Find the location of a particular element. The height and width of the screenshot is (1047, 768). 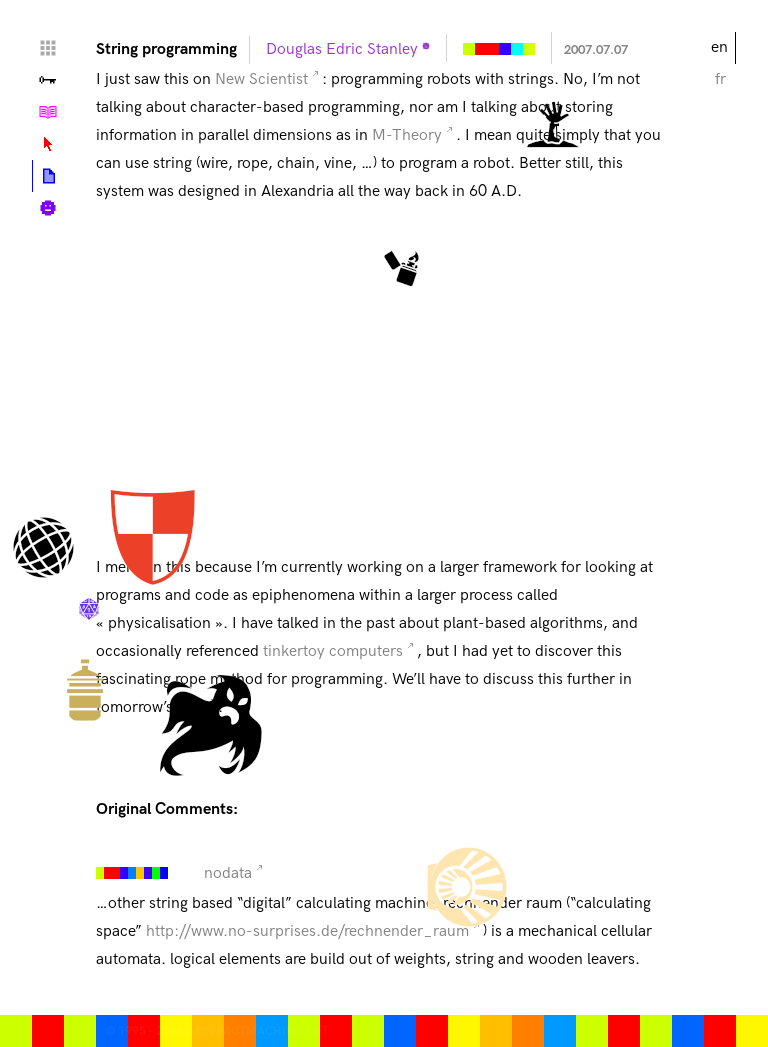

activate necromancer ability is located at coordinates (553, 121).